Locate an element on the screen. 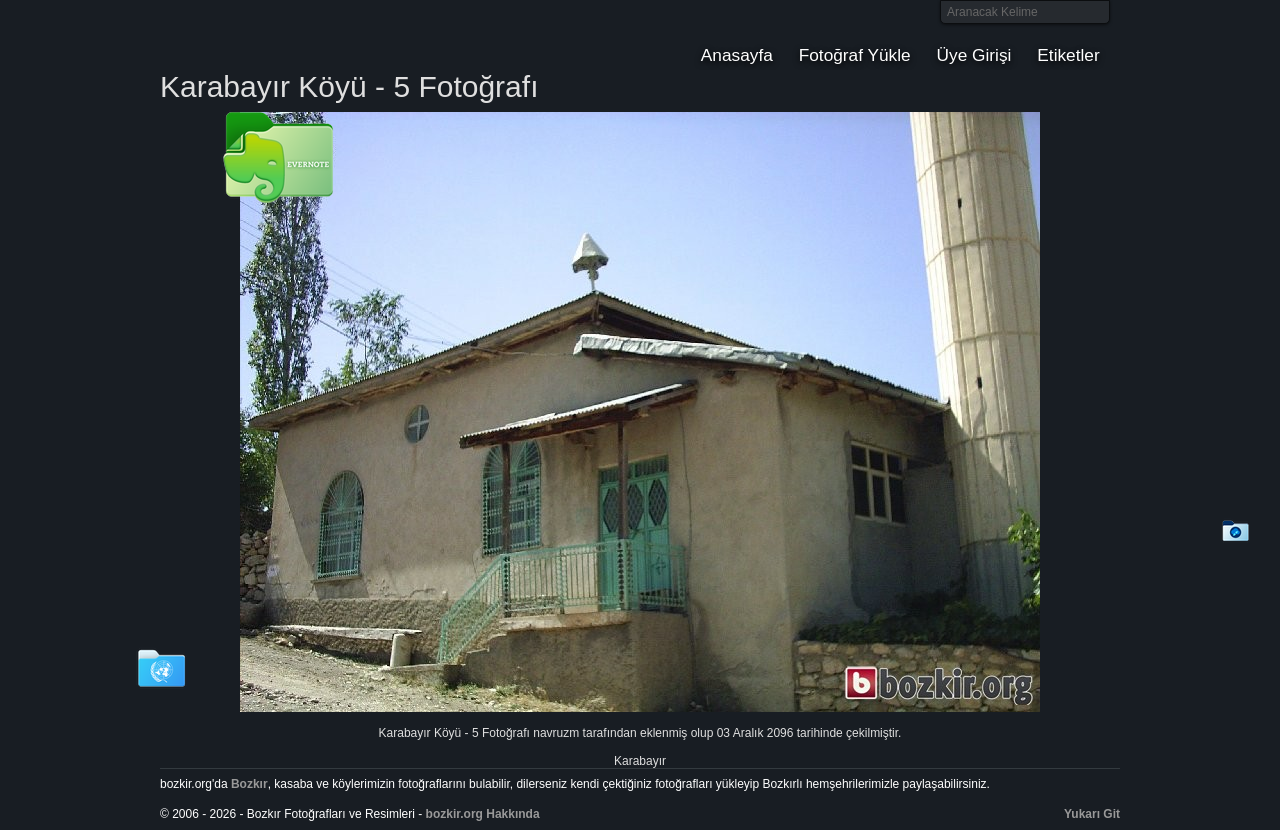 Image resolution: width=1280 pixels, height=830 pixels. open microsoft iot plug and play folder is located at coordinates (1235, 531).